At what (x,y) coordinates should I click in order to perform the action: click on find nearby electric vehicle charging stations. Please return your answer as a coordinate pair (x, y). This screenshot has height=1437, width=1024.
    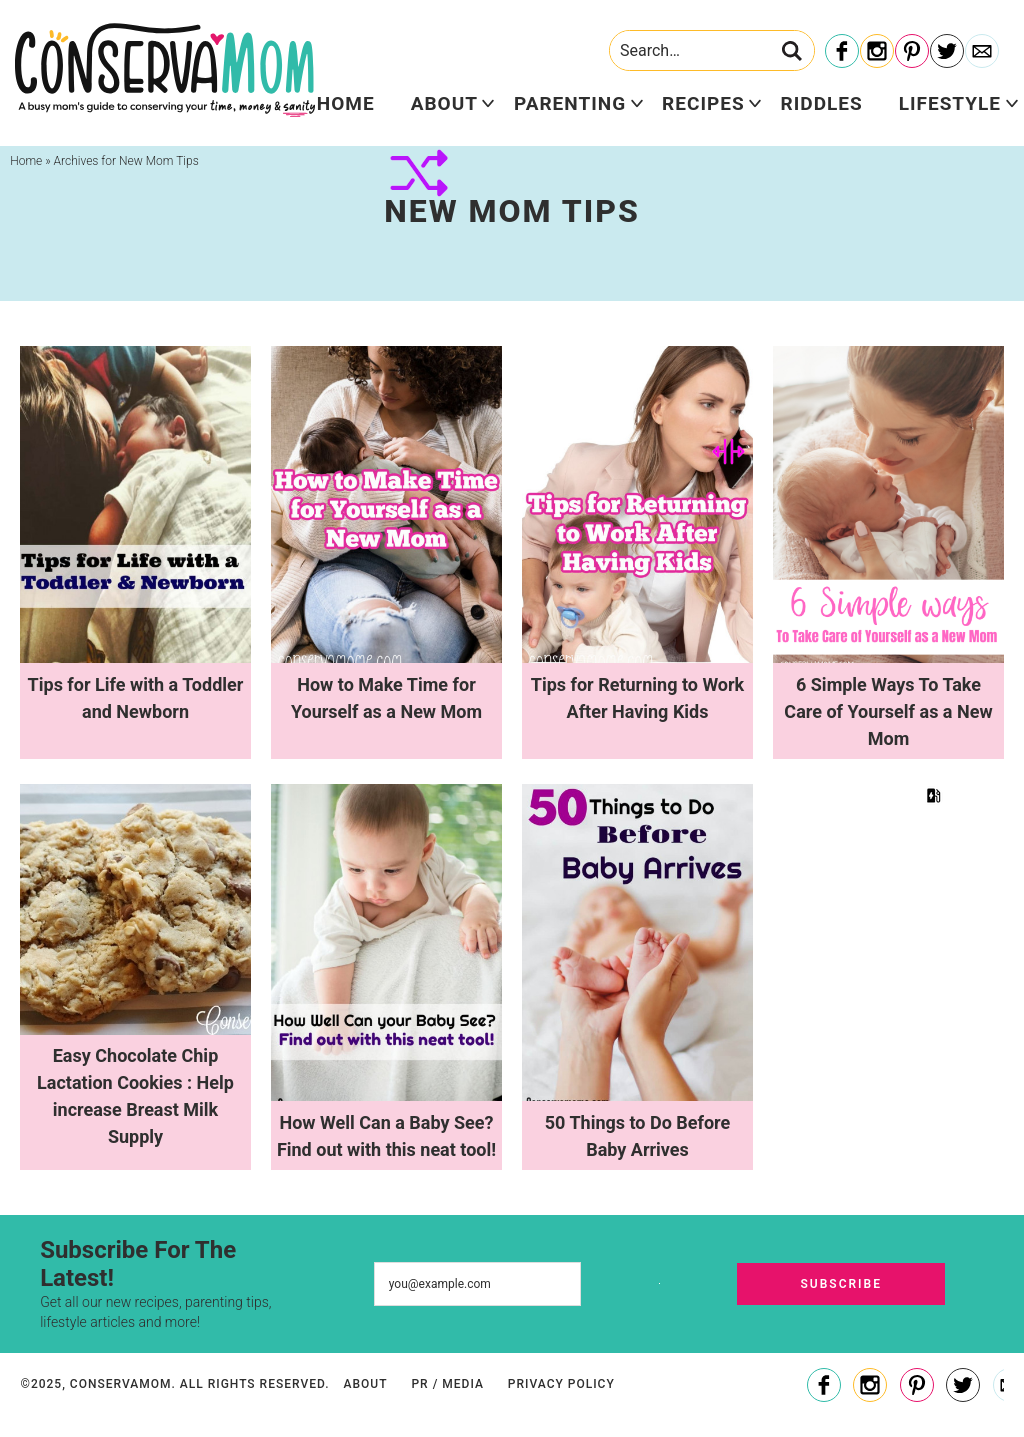
    Looking at the image, I should click on (933, 795).